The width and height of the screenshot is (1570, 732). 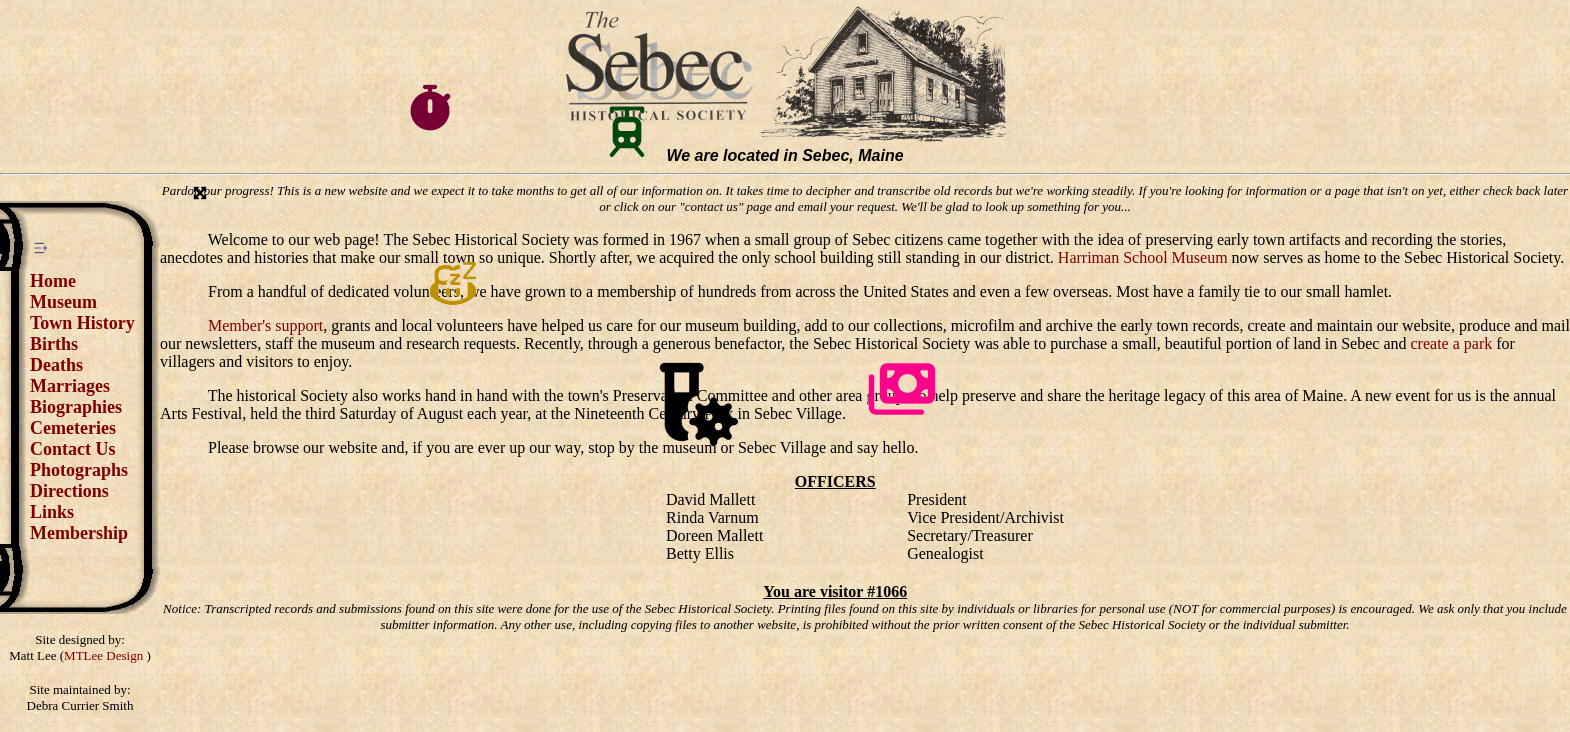 What do you see at coordinates (902, 389) in the screenshot?
I see `view payment or billing information` at bounding box center [902, 389].